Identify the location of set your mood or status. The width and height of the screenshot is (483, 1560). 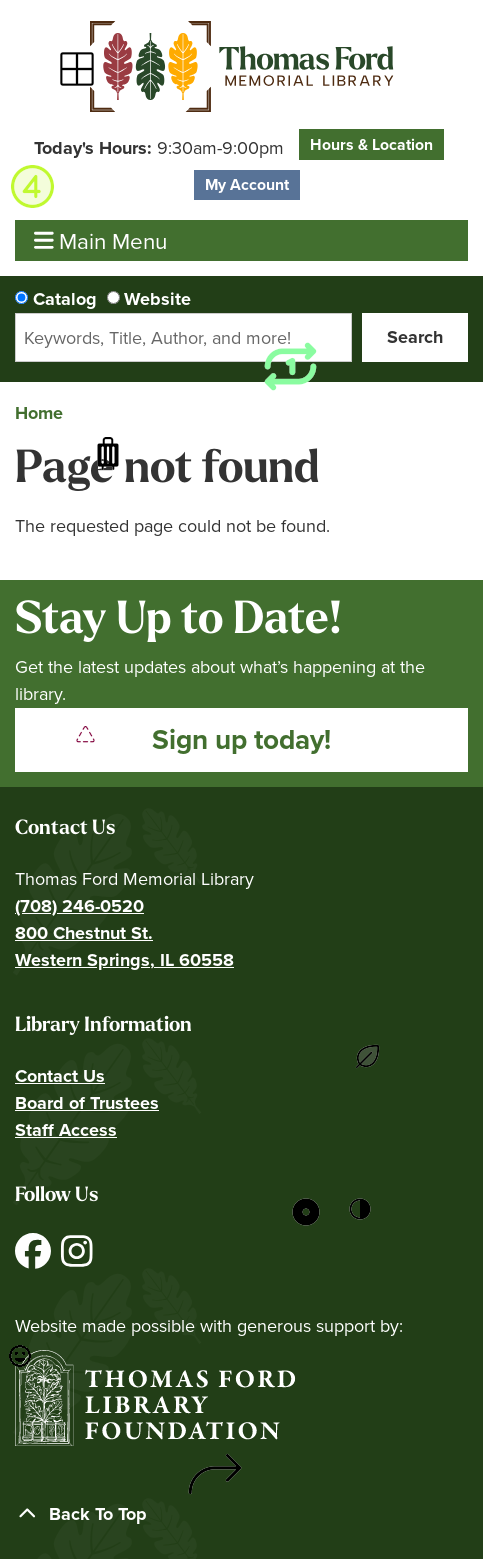
(20, 1356).